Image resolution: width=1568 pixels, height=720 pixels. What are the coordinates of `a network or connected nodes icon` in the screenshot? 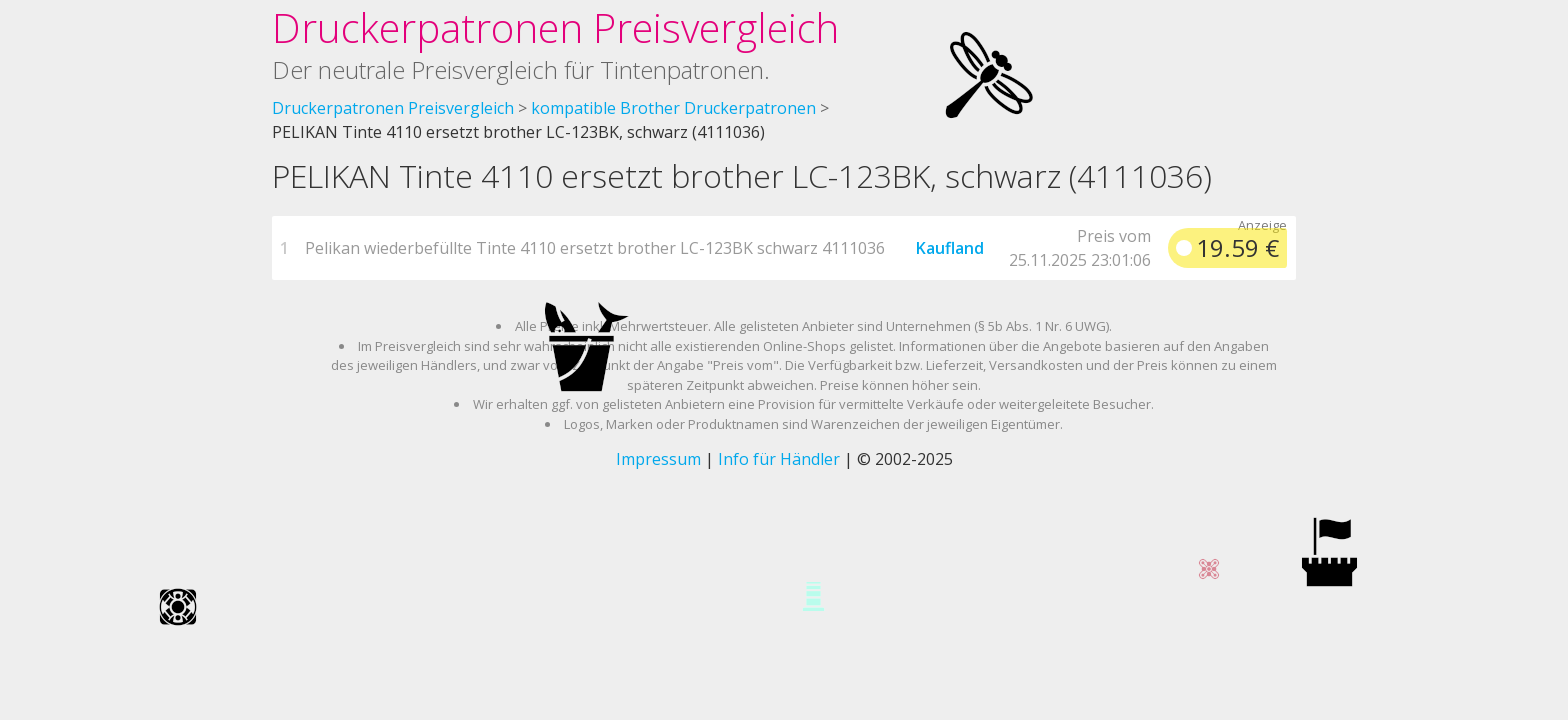 It's located at (1209, 569).